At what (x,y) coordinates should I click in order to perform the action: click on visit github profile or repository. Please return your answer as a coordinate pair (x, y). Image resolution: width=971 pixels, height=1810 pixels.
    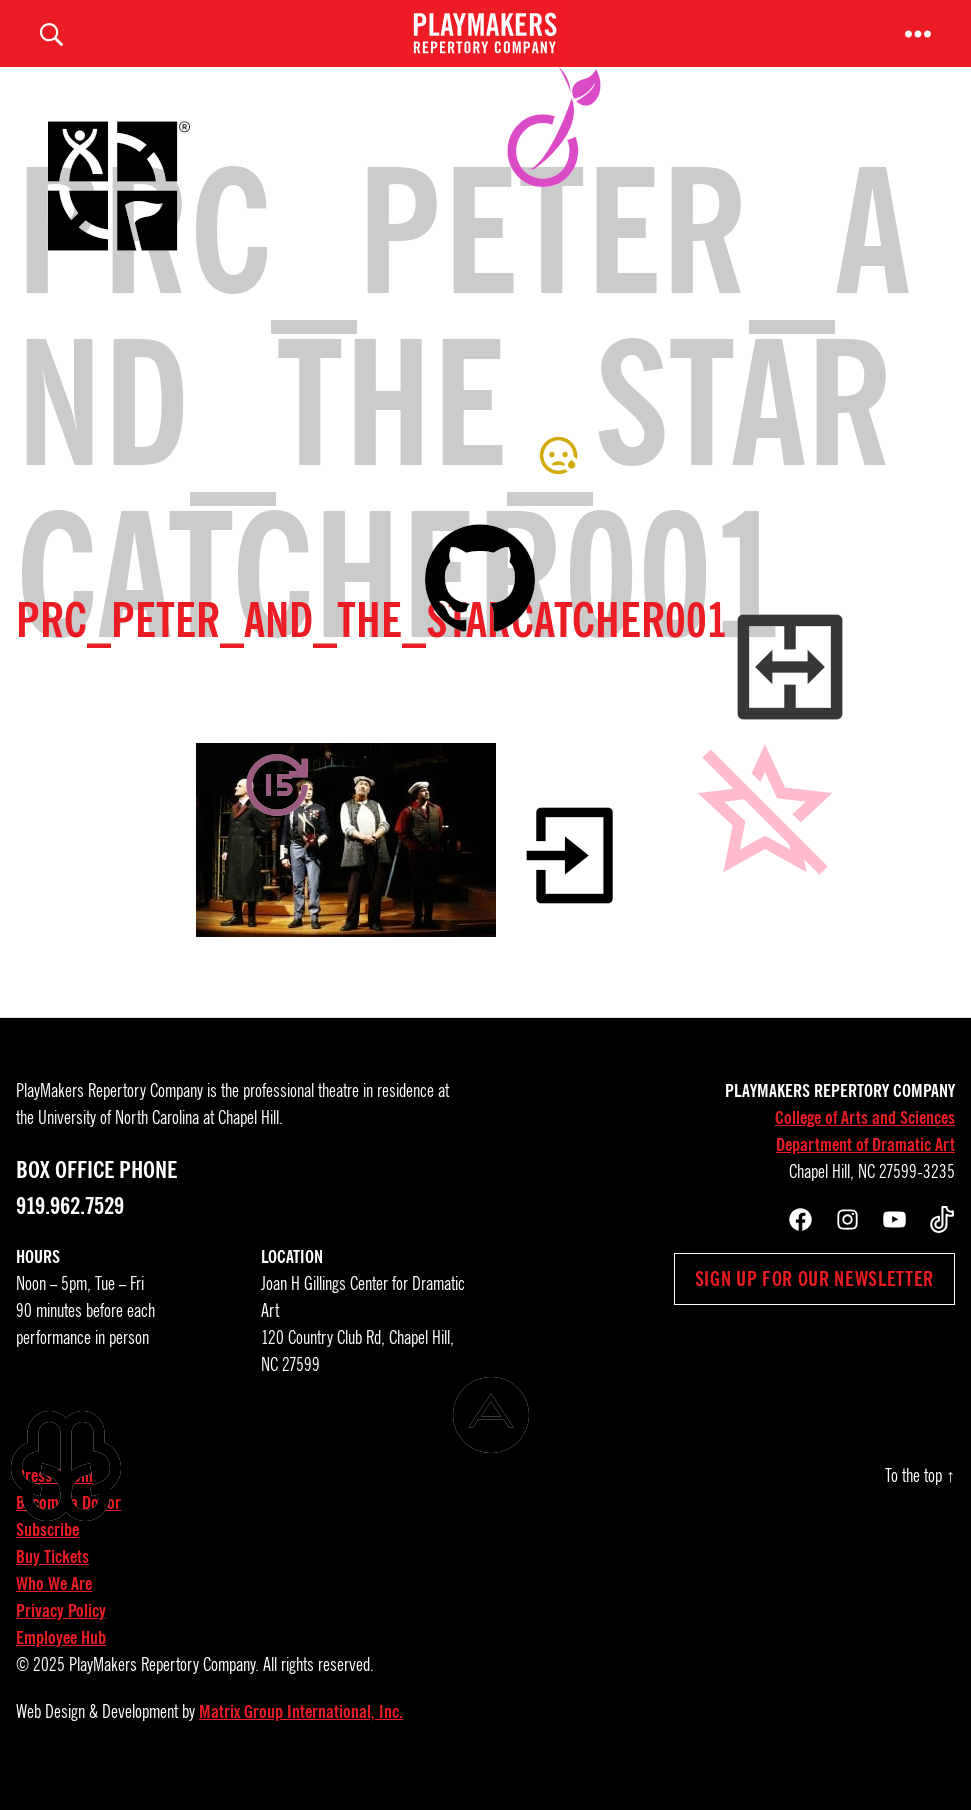
    Looking at the image, I should click on (480, 578).